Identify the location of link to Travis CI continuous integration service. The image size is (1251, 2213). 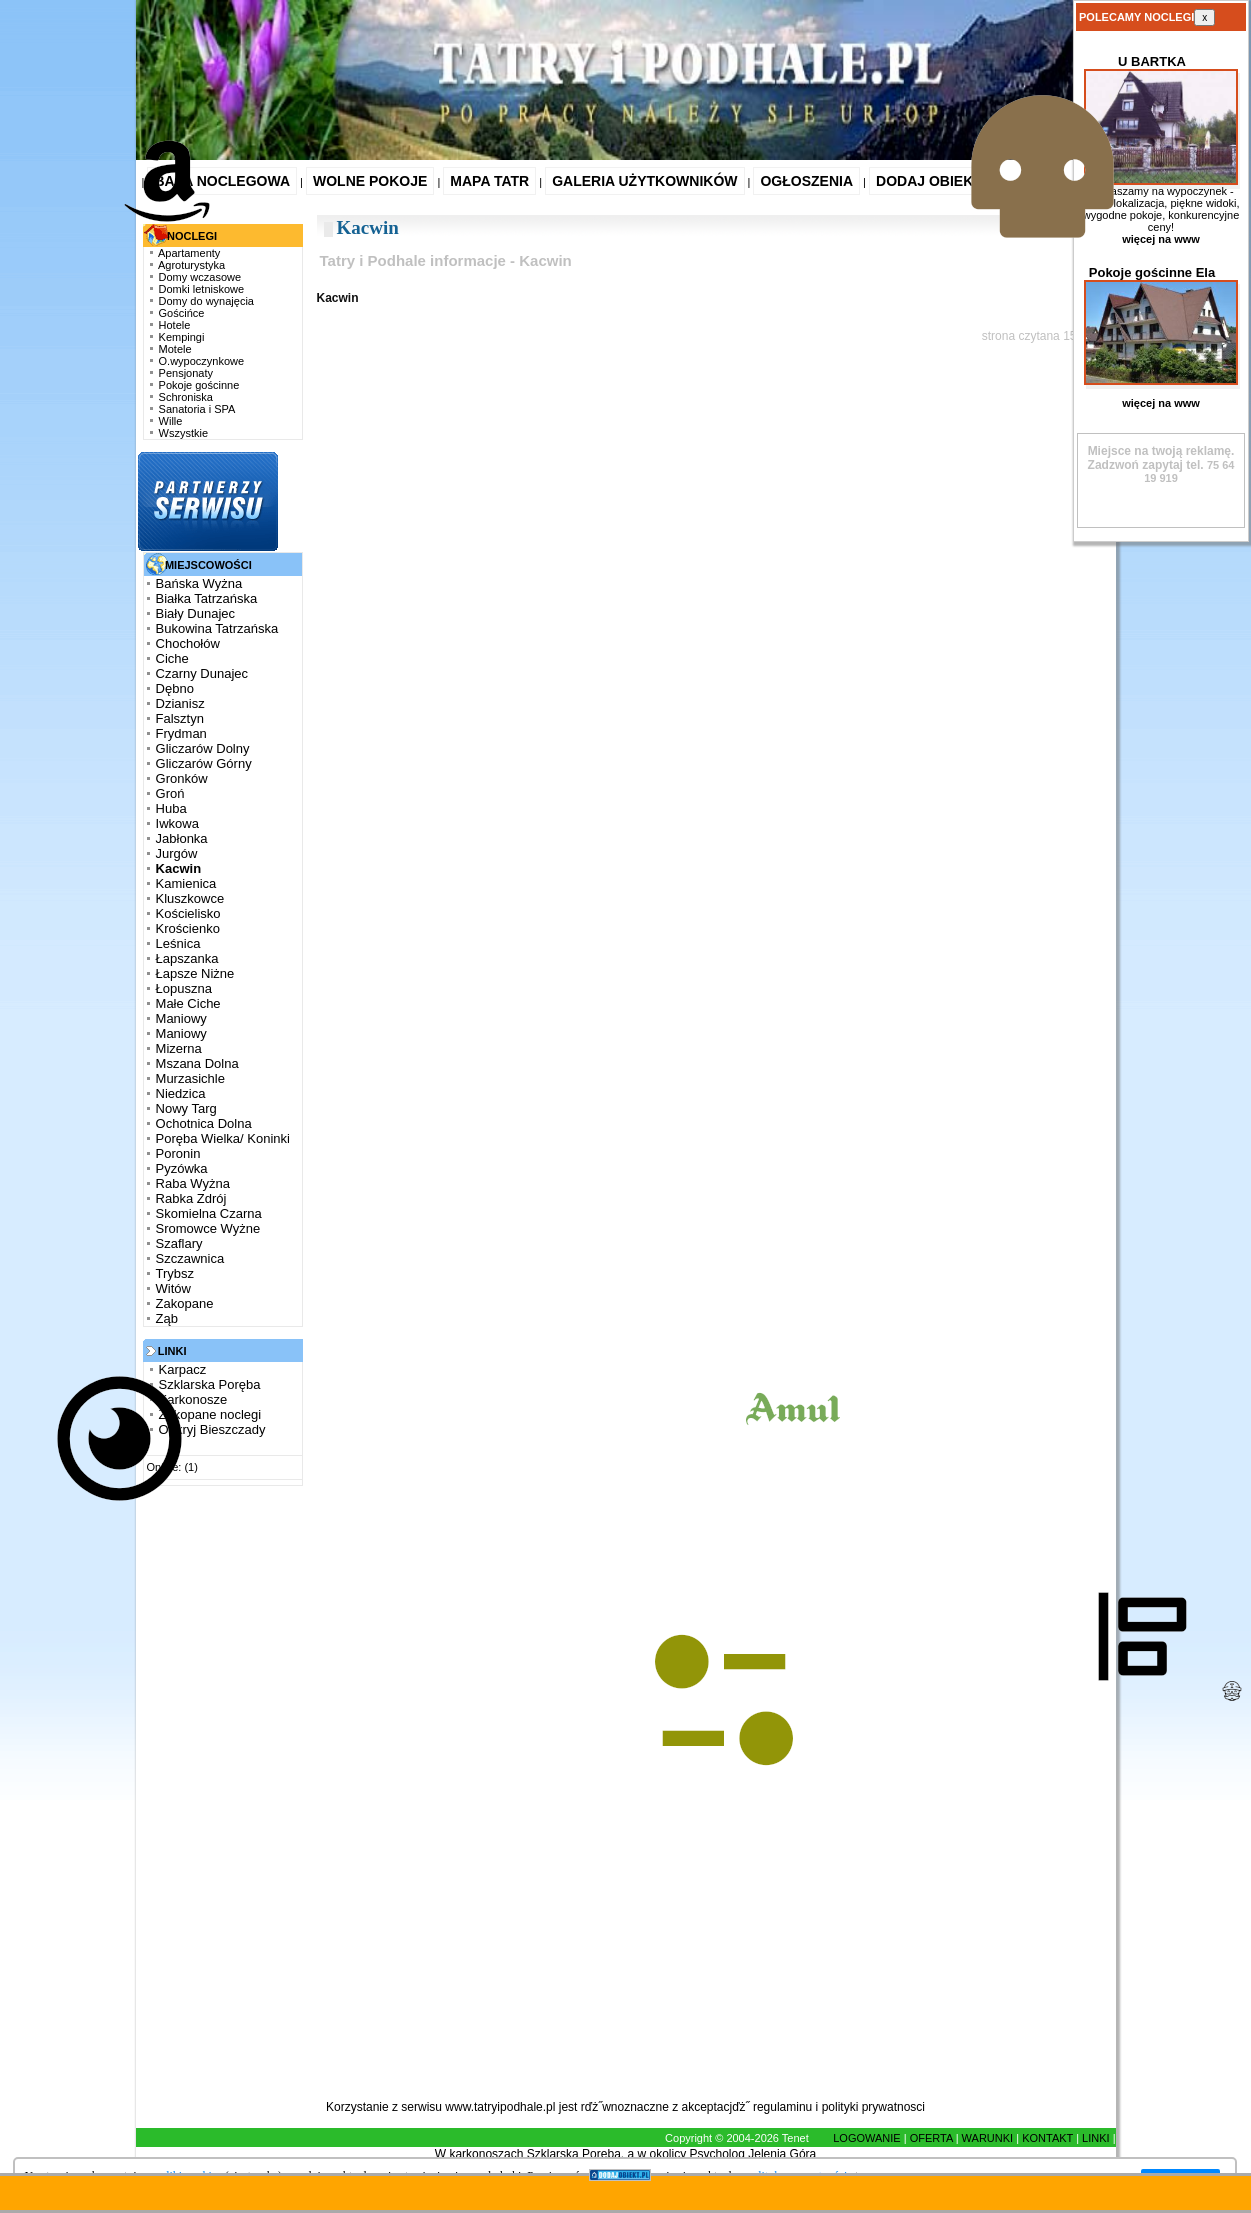
(1232, 1691).